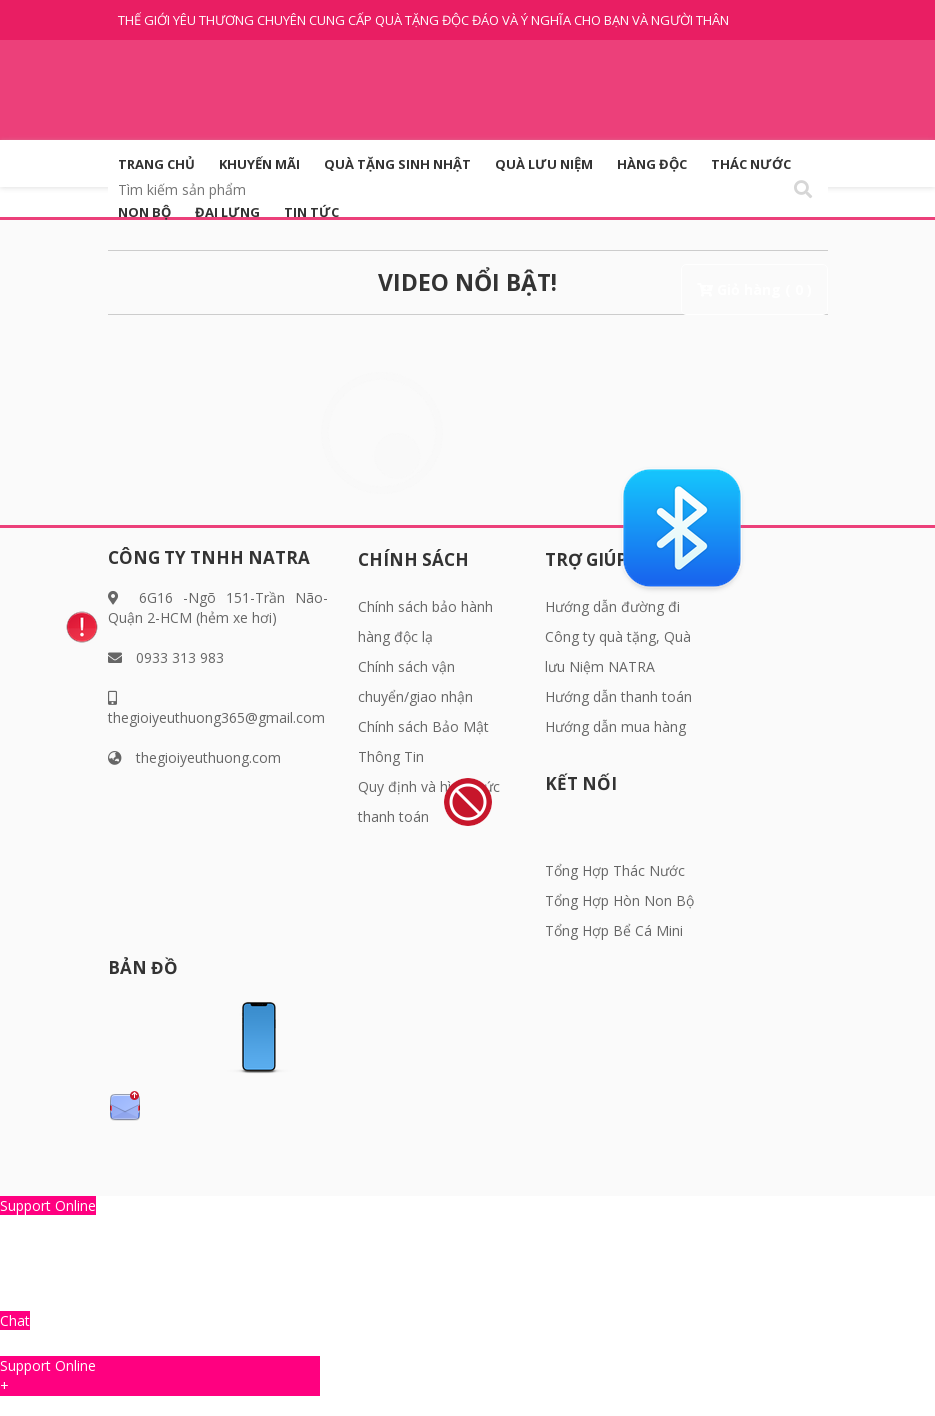 The height and width of the screenshot is (1416, 935). I want to click on delete or remove an item, so click(468, 802).